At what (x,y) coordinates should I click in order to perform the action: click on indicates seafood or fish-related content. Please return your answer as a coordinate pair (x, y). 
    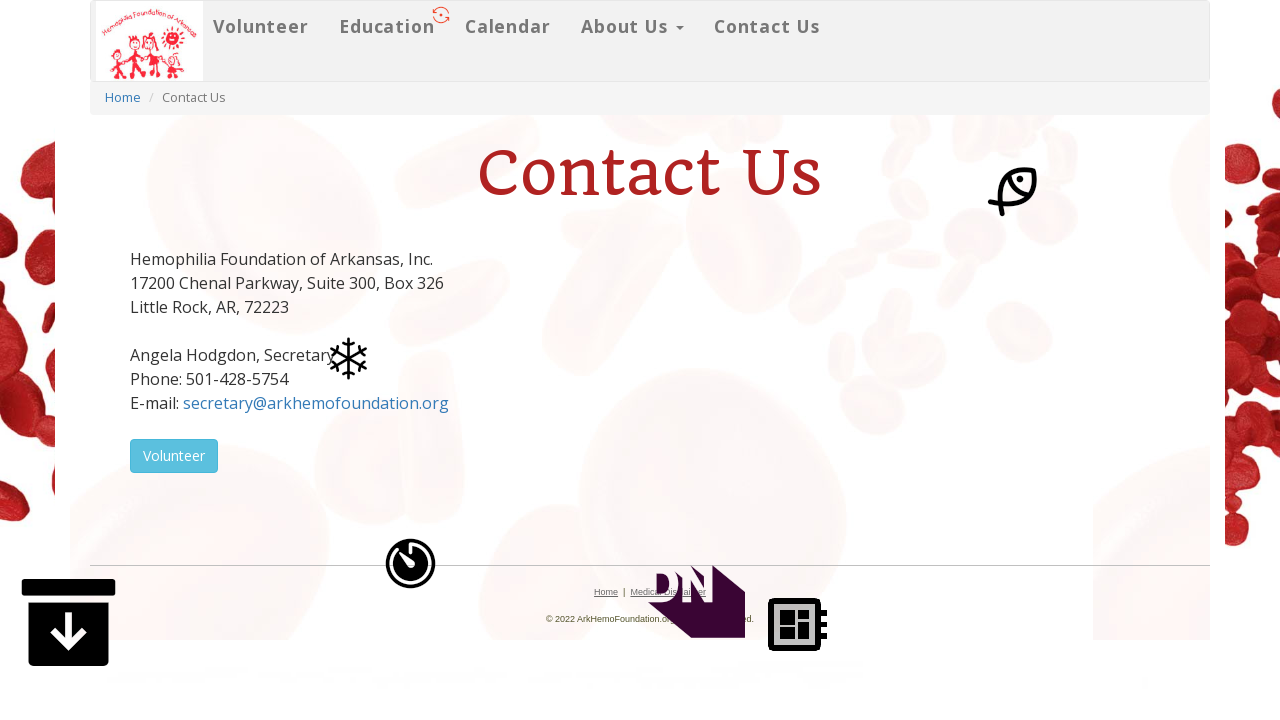
    Looking at the image, I should click on (1014, 190).